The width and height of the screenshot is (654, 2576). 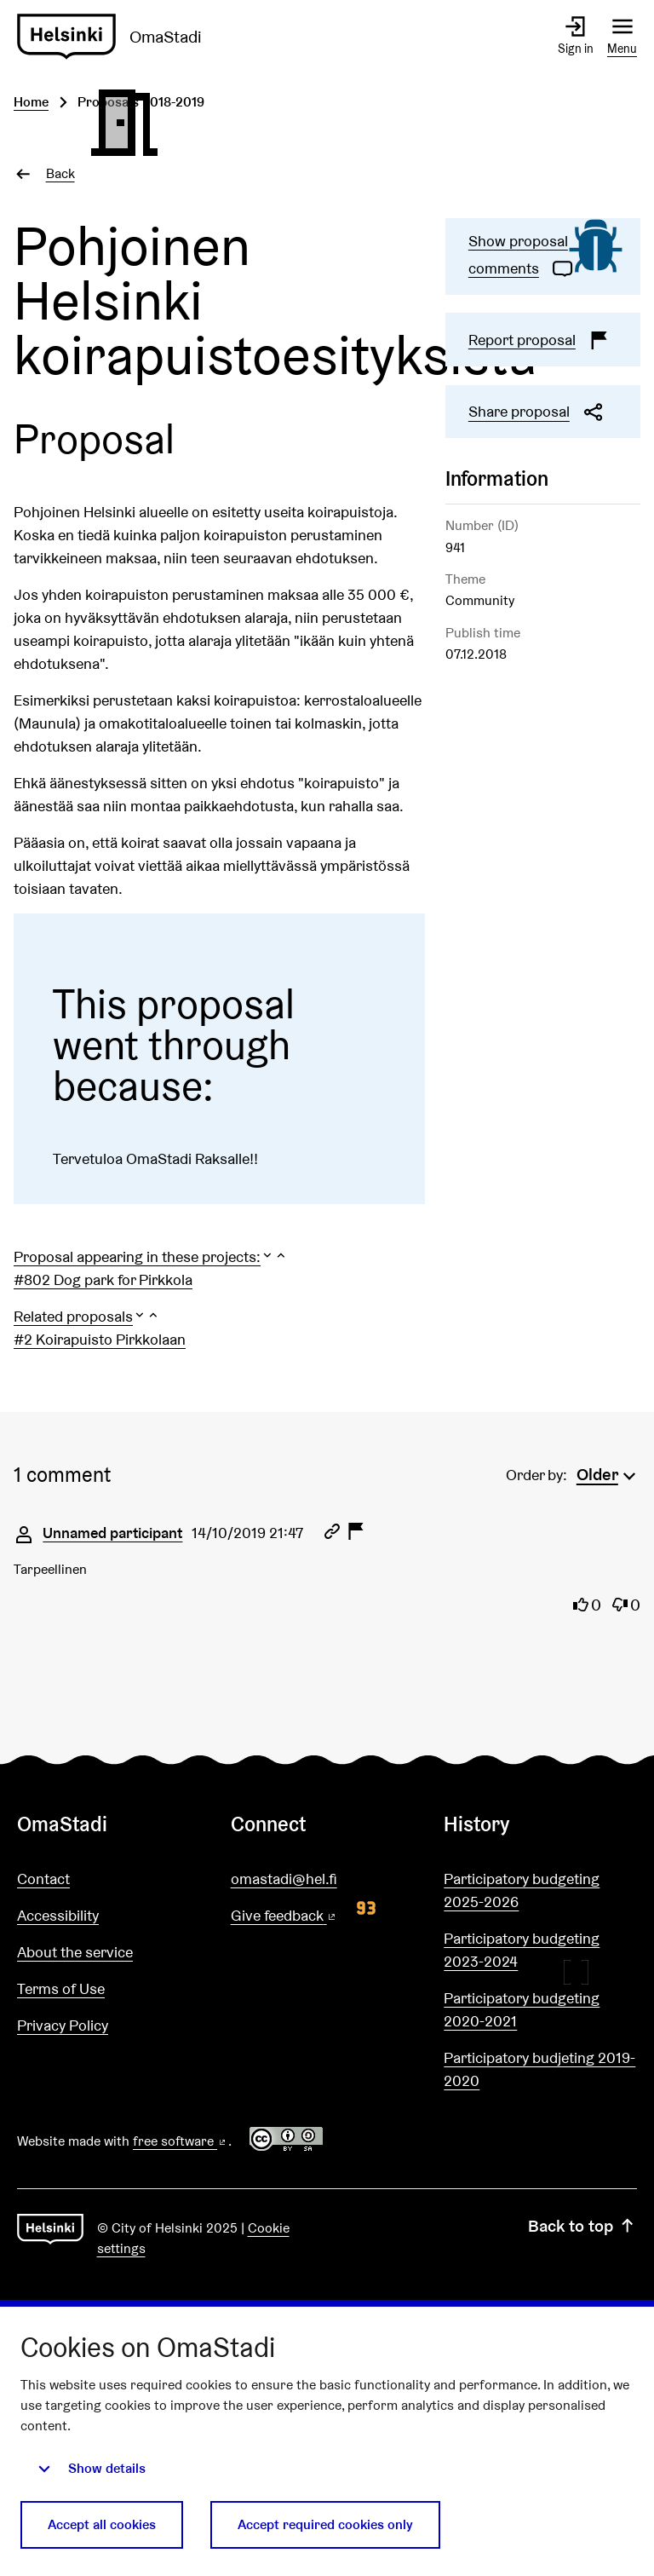 What do you see at coordinates (366, 1908) in the screenshot?
I see `displays the number 93 as a badge or counter` at bounding box center [366, 1908].